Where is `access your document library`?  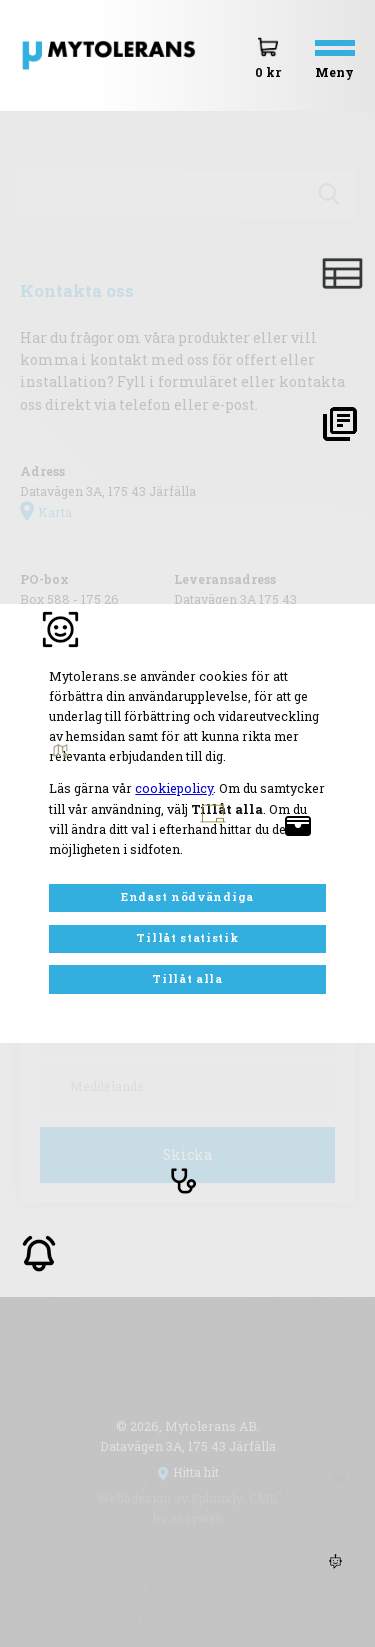 access your document library is located at coordinates (340, 424).